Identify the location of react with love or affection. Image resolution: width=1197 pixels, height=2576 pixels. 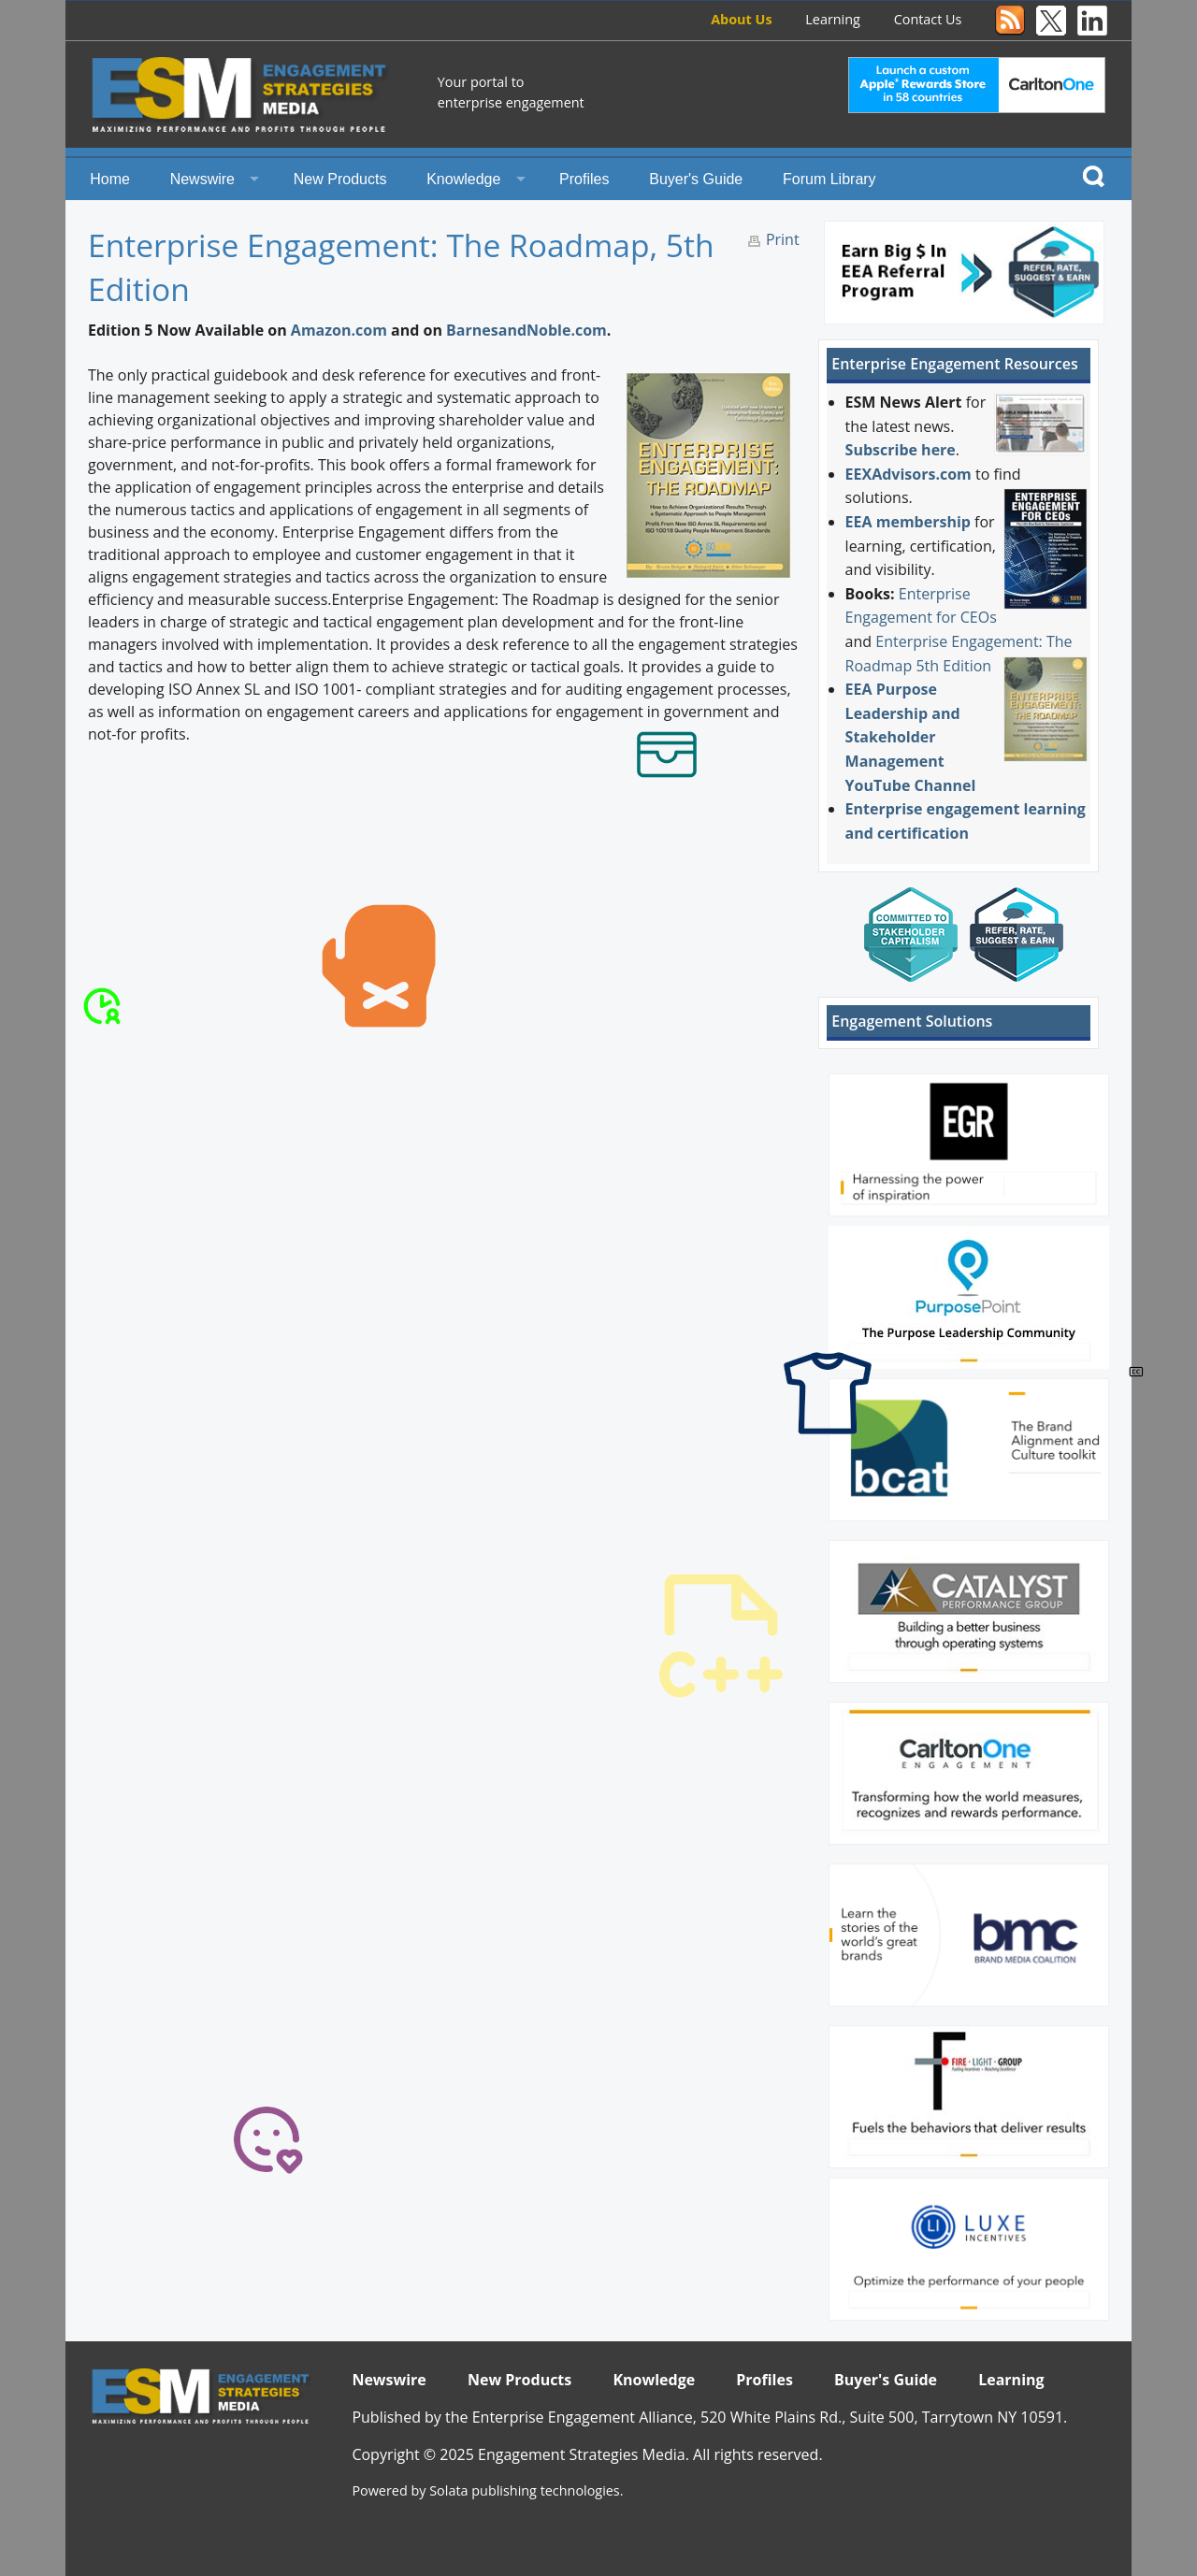
(267, 2139).